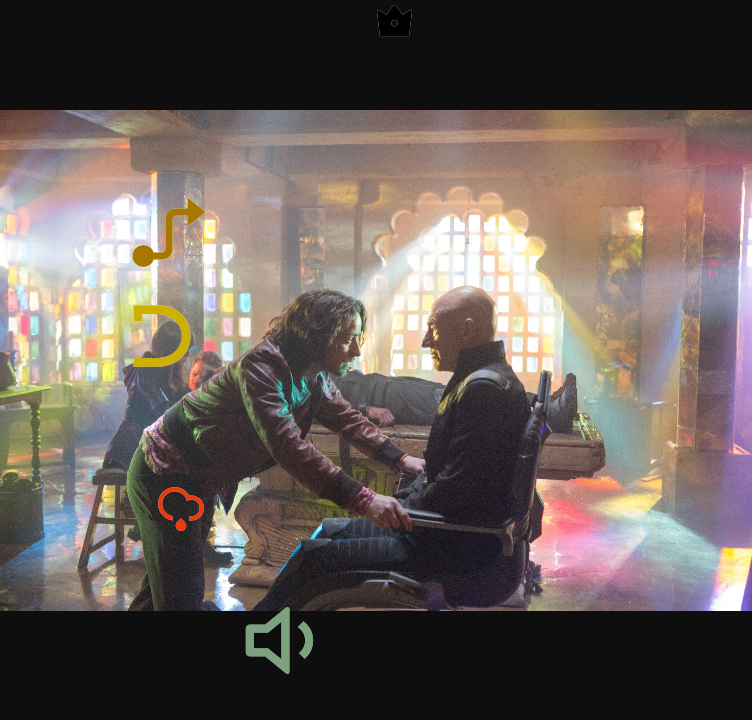 The width and height of the screenshot is (752, 720). Describe the element at coordinates (169, 234) in the screenshot. I see `get directions to a destination` at that location.